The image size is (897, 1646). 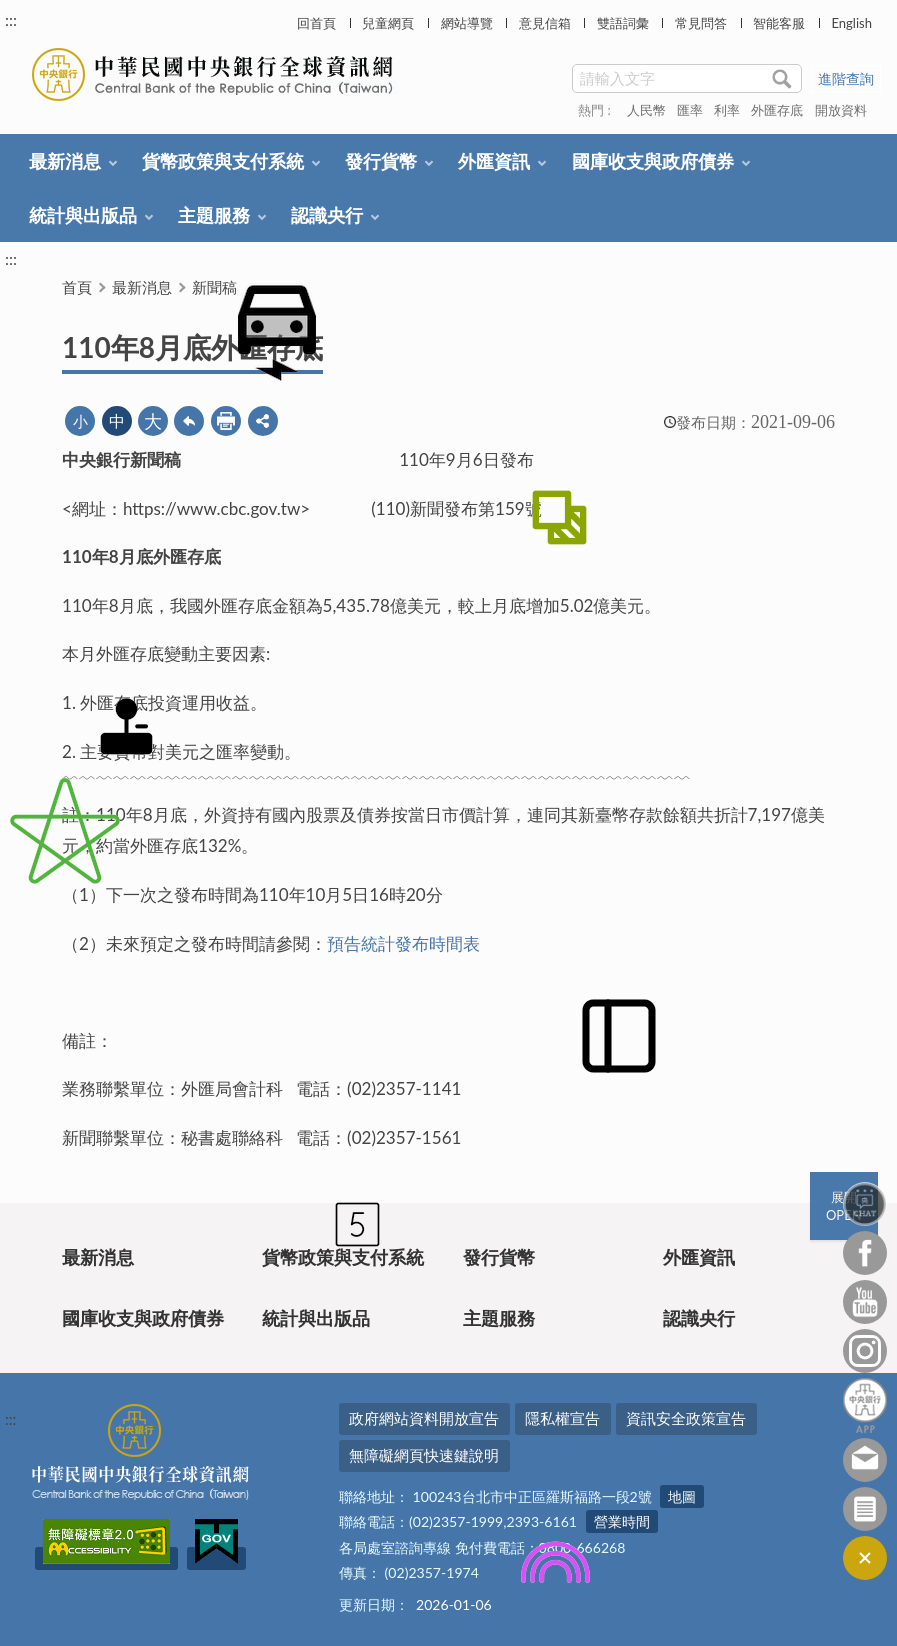 What do you see at coordinates (126, 728) in the screenshot?
I see `access game controls or gaming settings` at bounding box center [126, 728].